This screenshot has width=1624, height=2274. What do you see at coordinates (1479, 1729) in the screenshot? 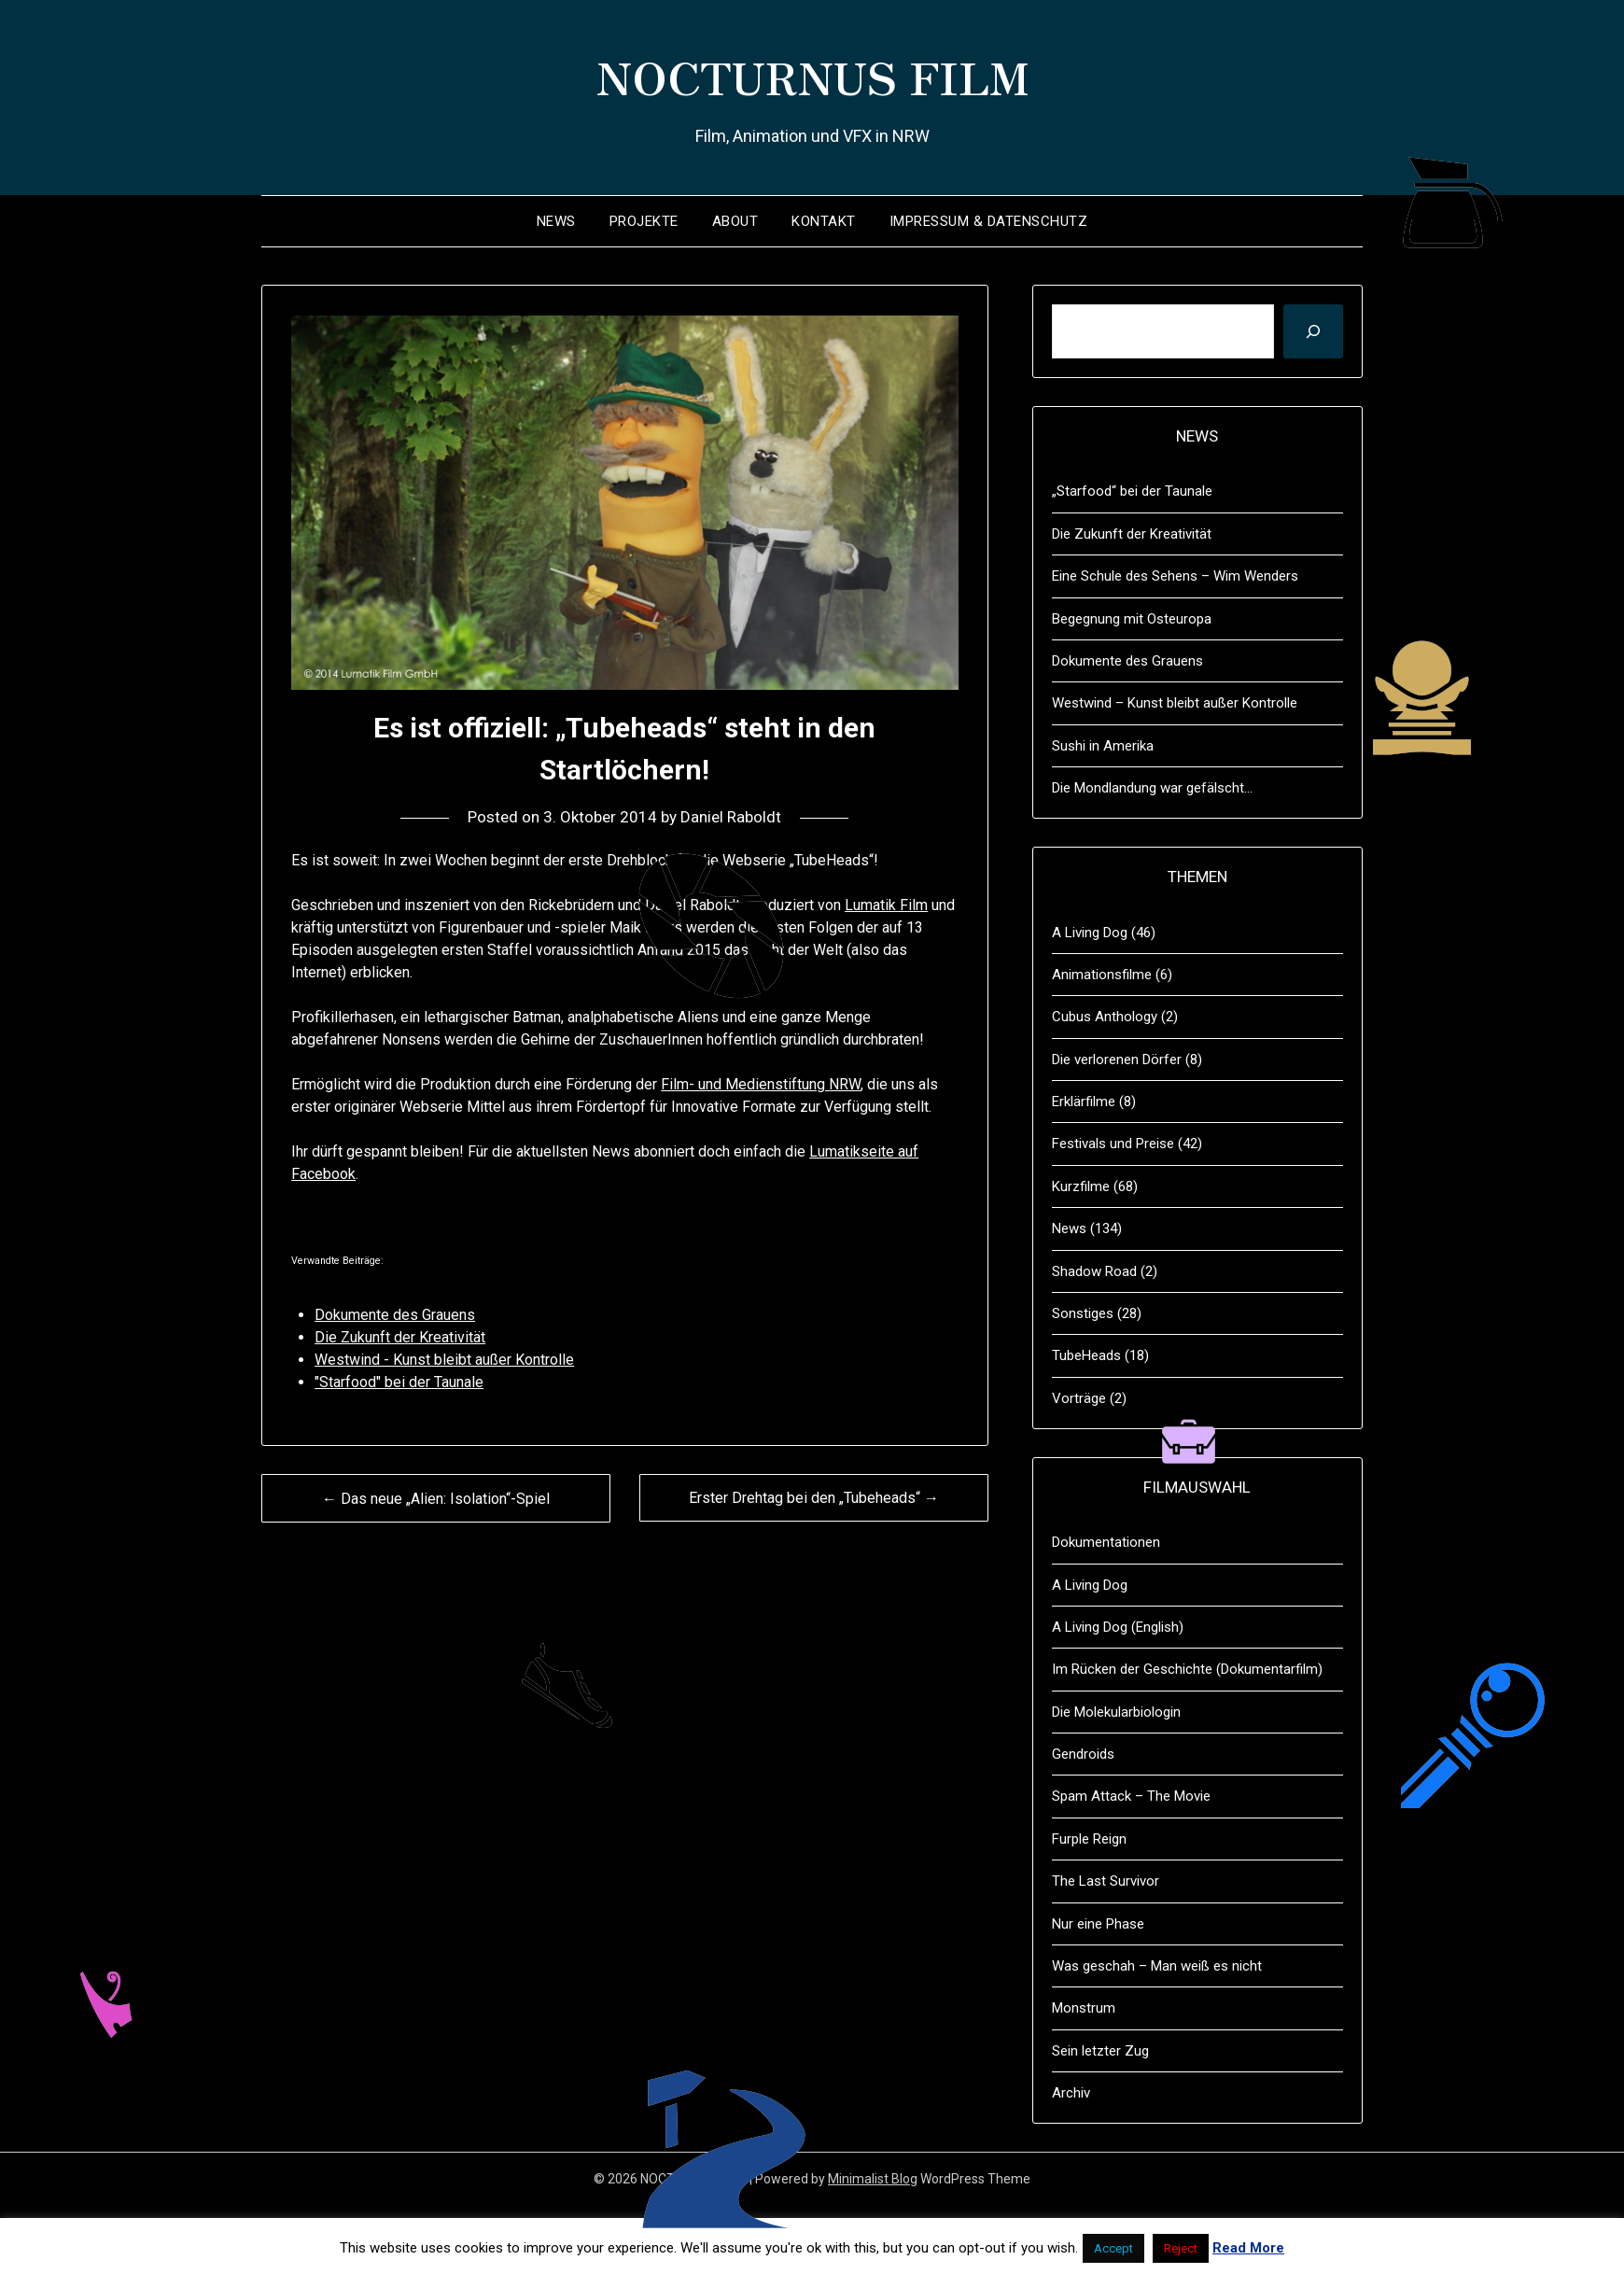
I see `cast a spell or use magic ability` at bounding box center [1479, 1729].